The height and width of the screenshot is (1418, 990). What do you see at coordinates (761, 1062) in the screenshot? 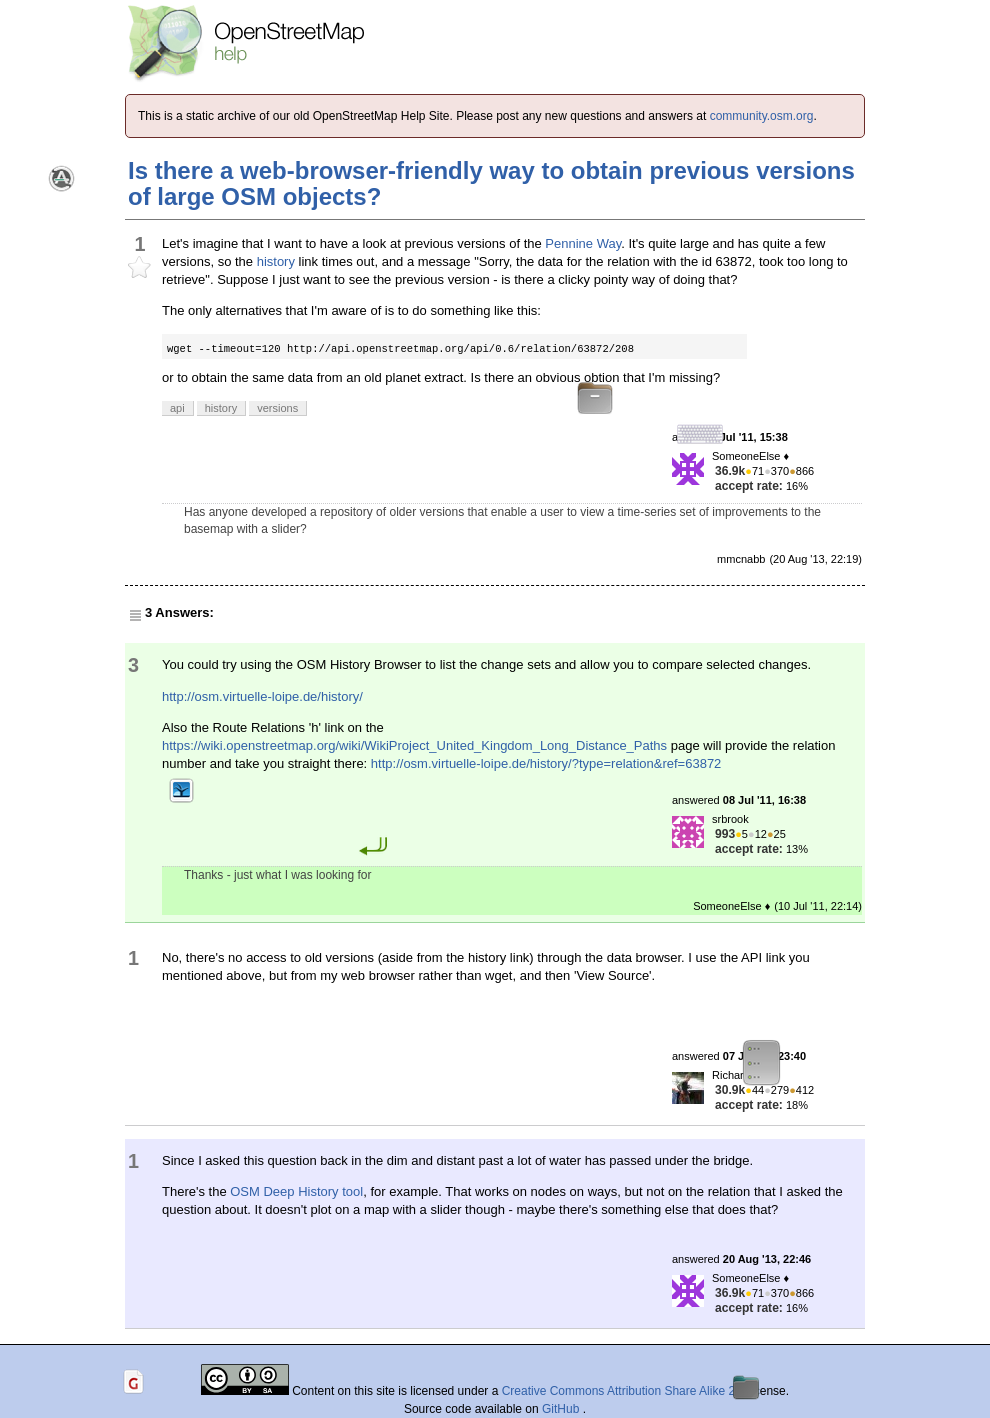
I see `access network server settings` at bounding box center [761, 1062].